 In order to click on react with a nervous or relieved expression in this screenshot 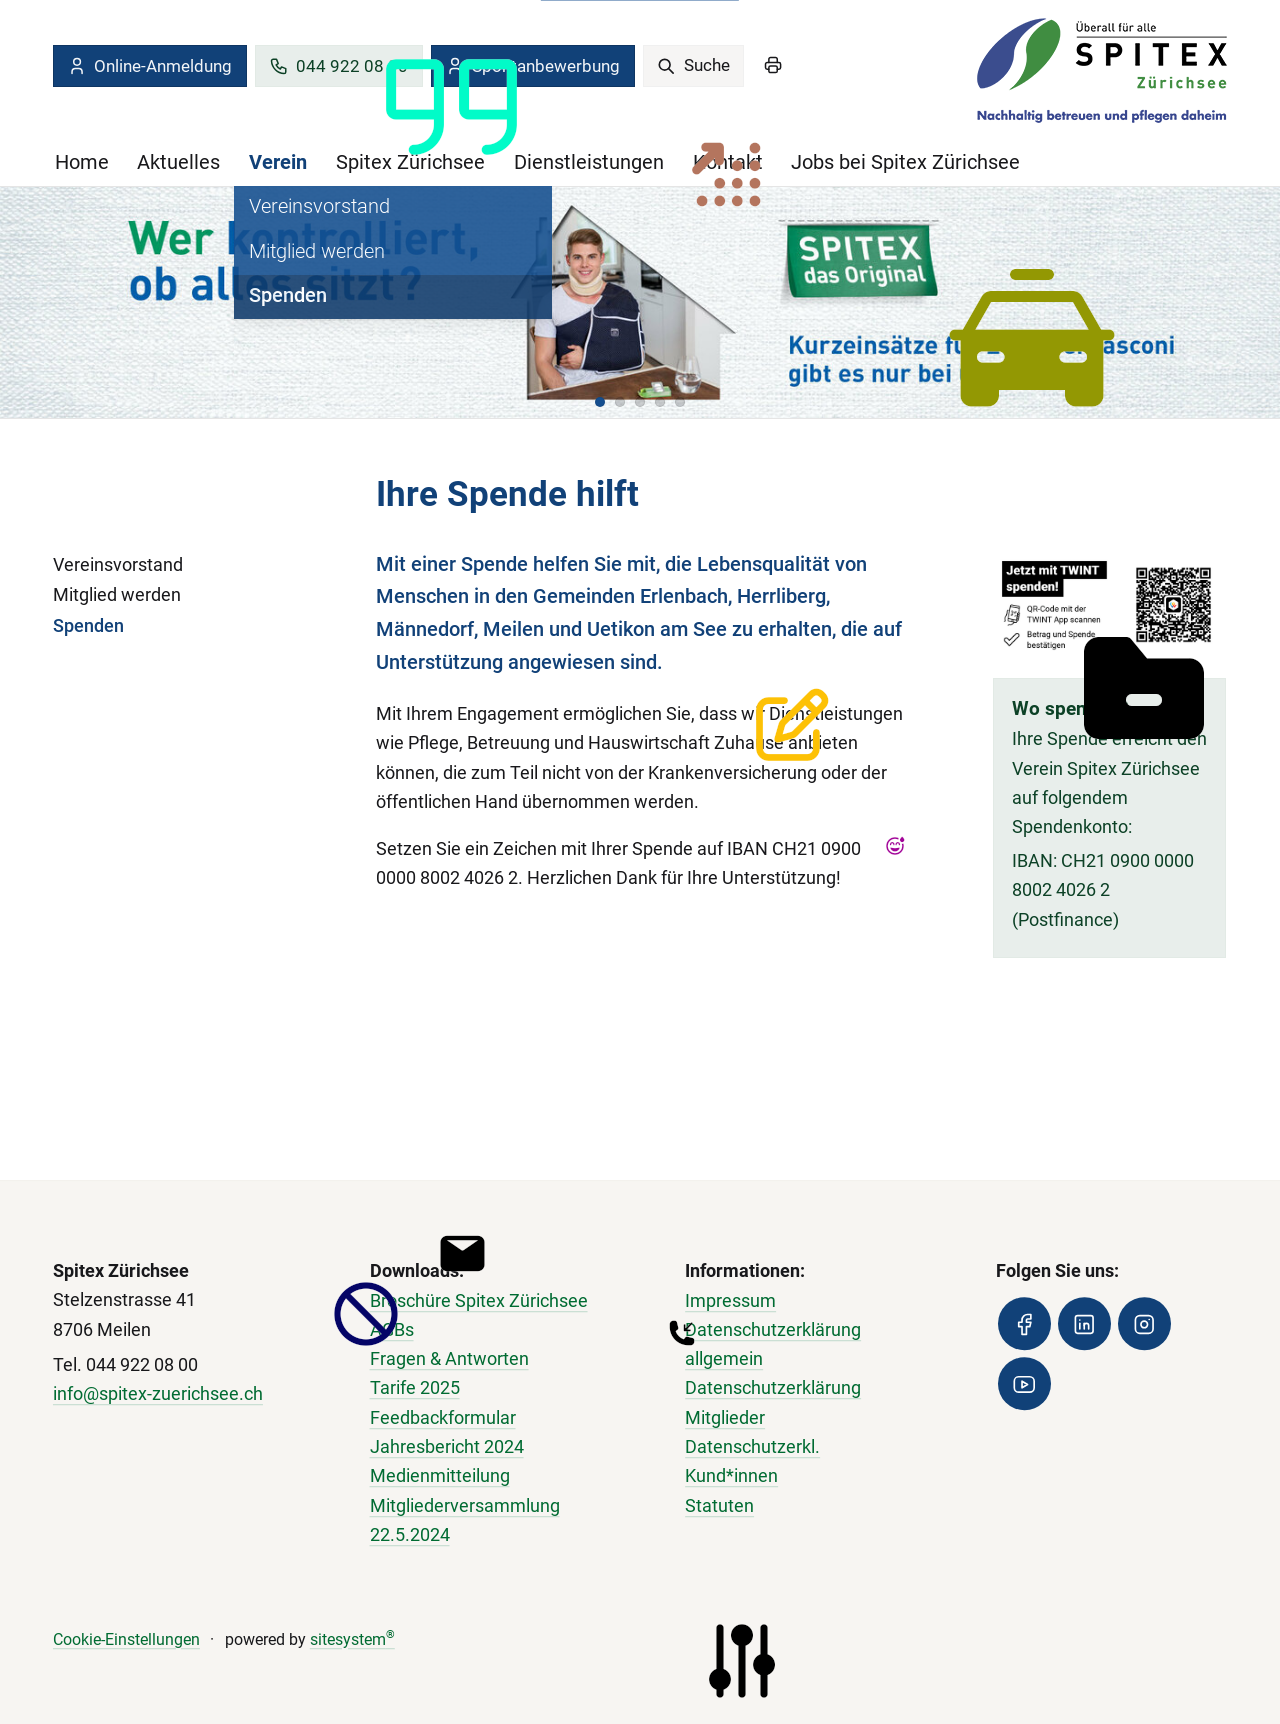, I will do `click(895, 846)`.